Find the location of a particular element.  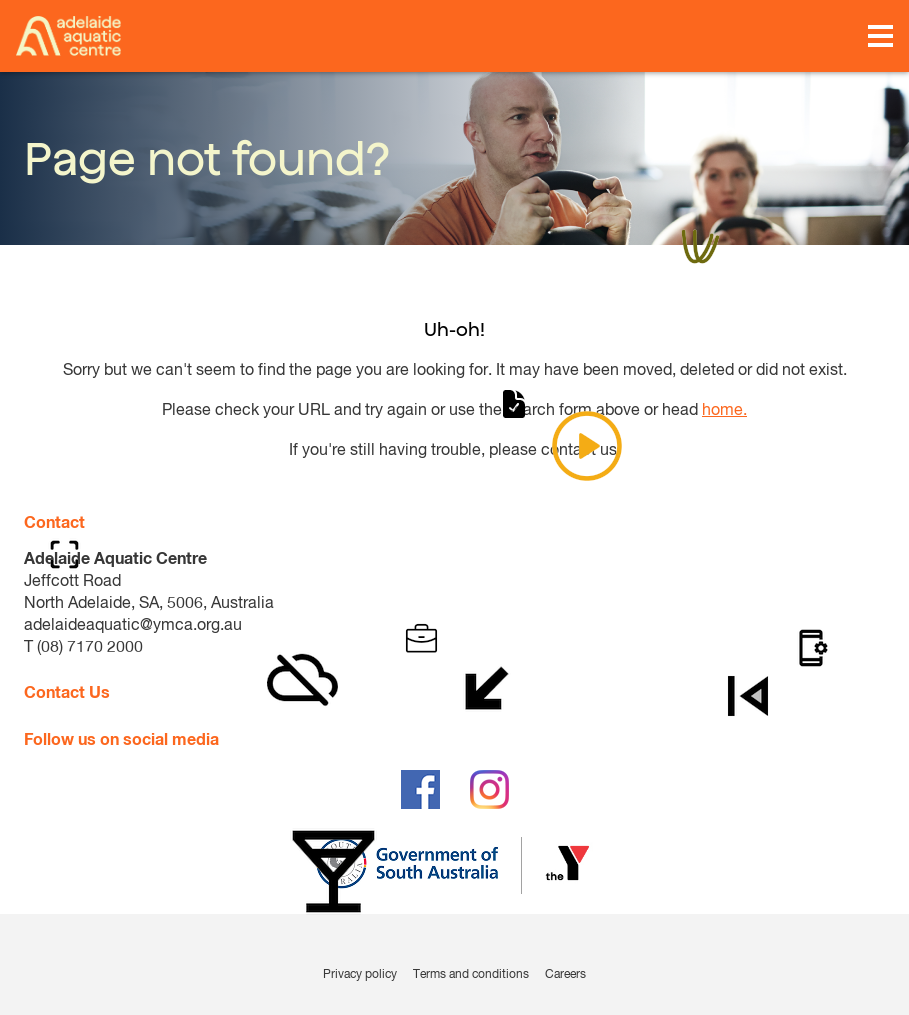

document verified or approved is located at coordinates (514, 404).